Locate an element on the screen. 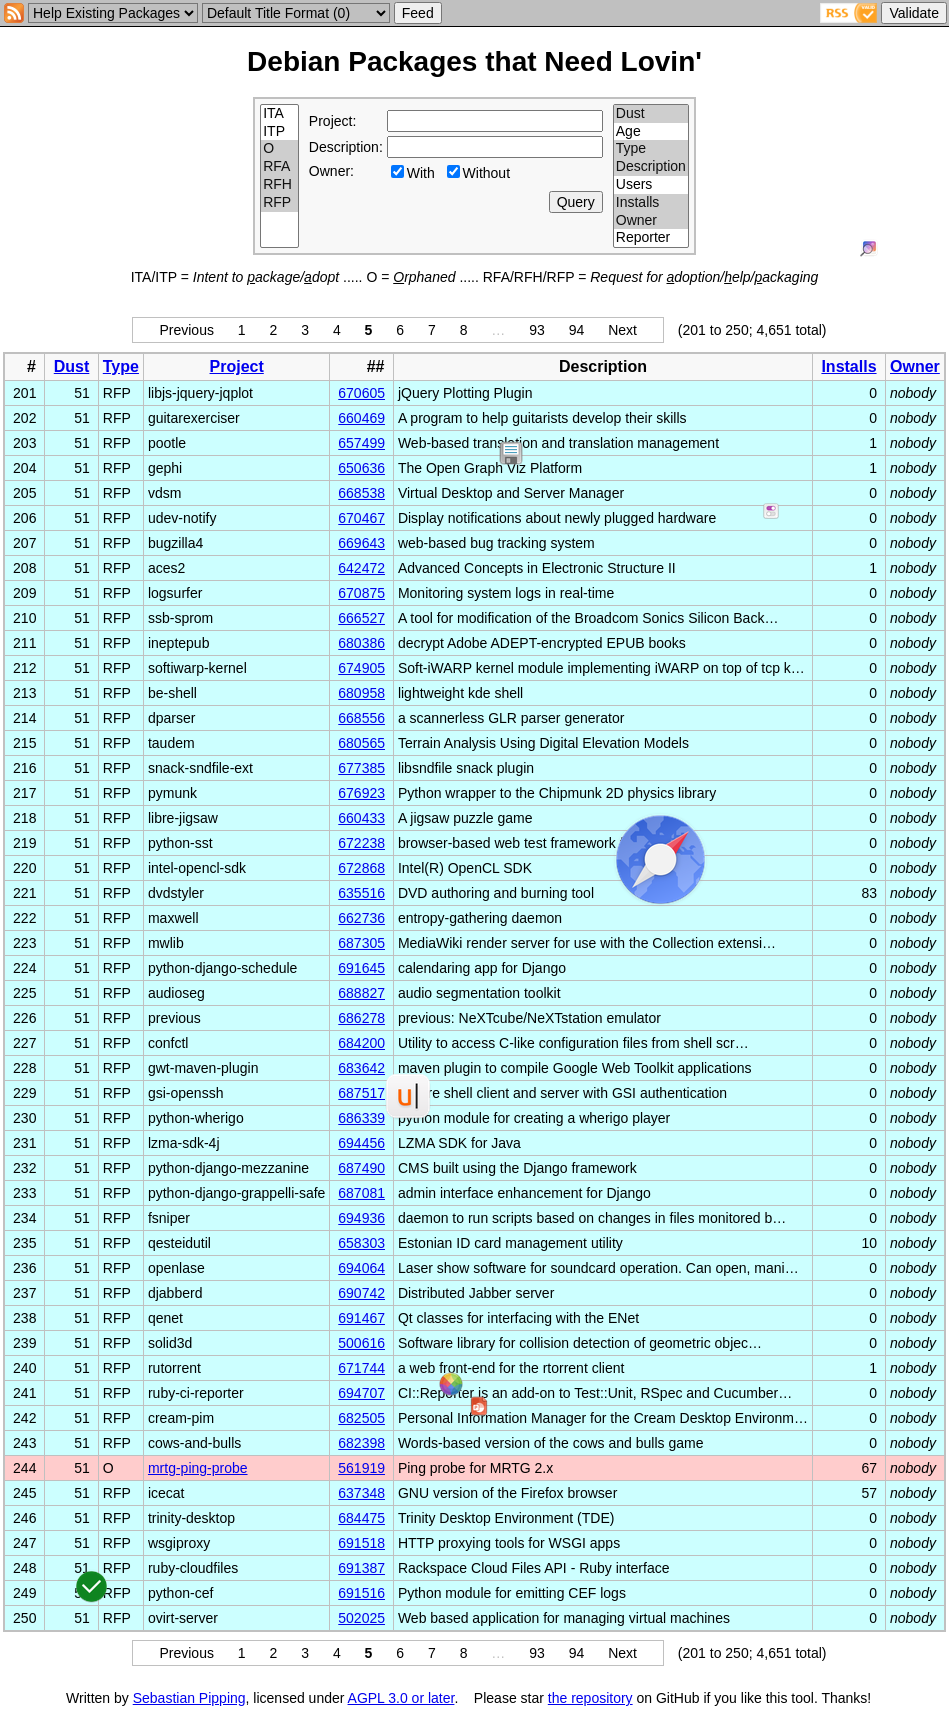  save file to disk is located at coordinates (511, 453).